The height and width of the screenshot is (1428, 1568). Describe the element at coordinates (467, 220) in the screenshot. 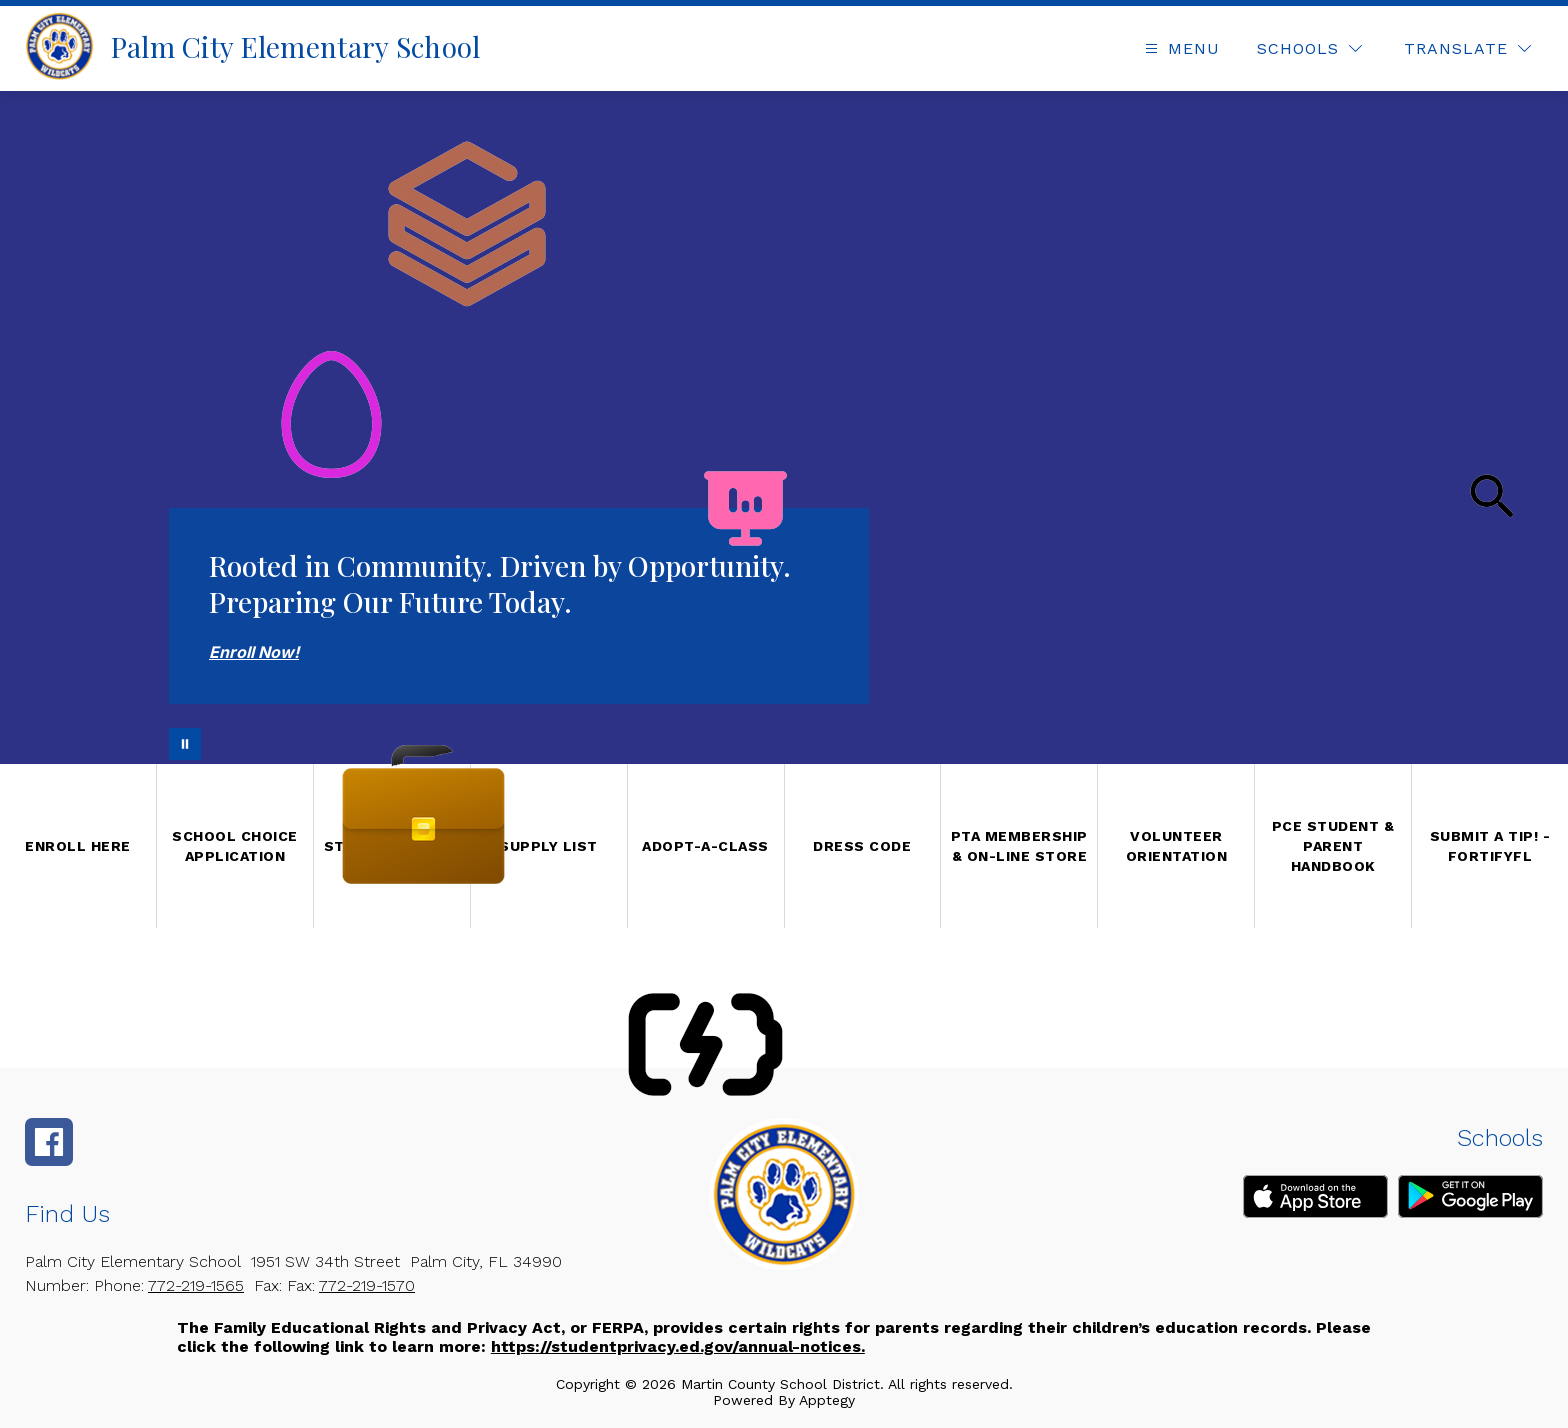

I see `access Databricks platform` at that location.